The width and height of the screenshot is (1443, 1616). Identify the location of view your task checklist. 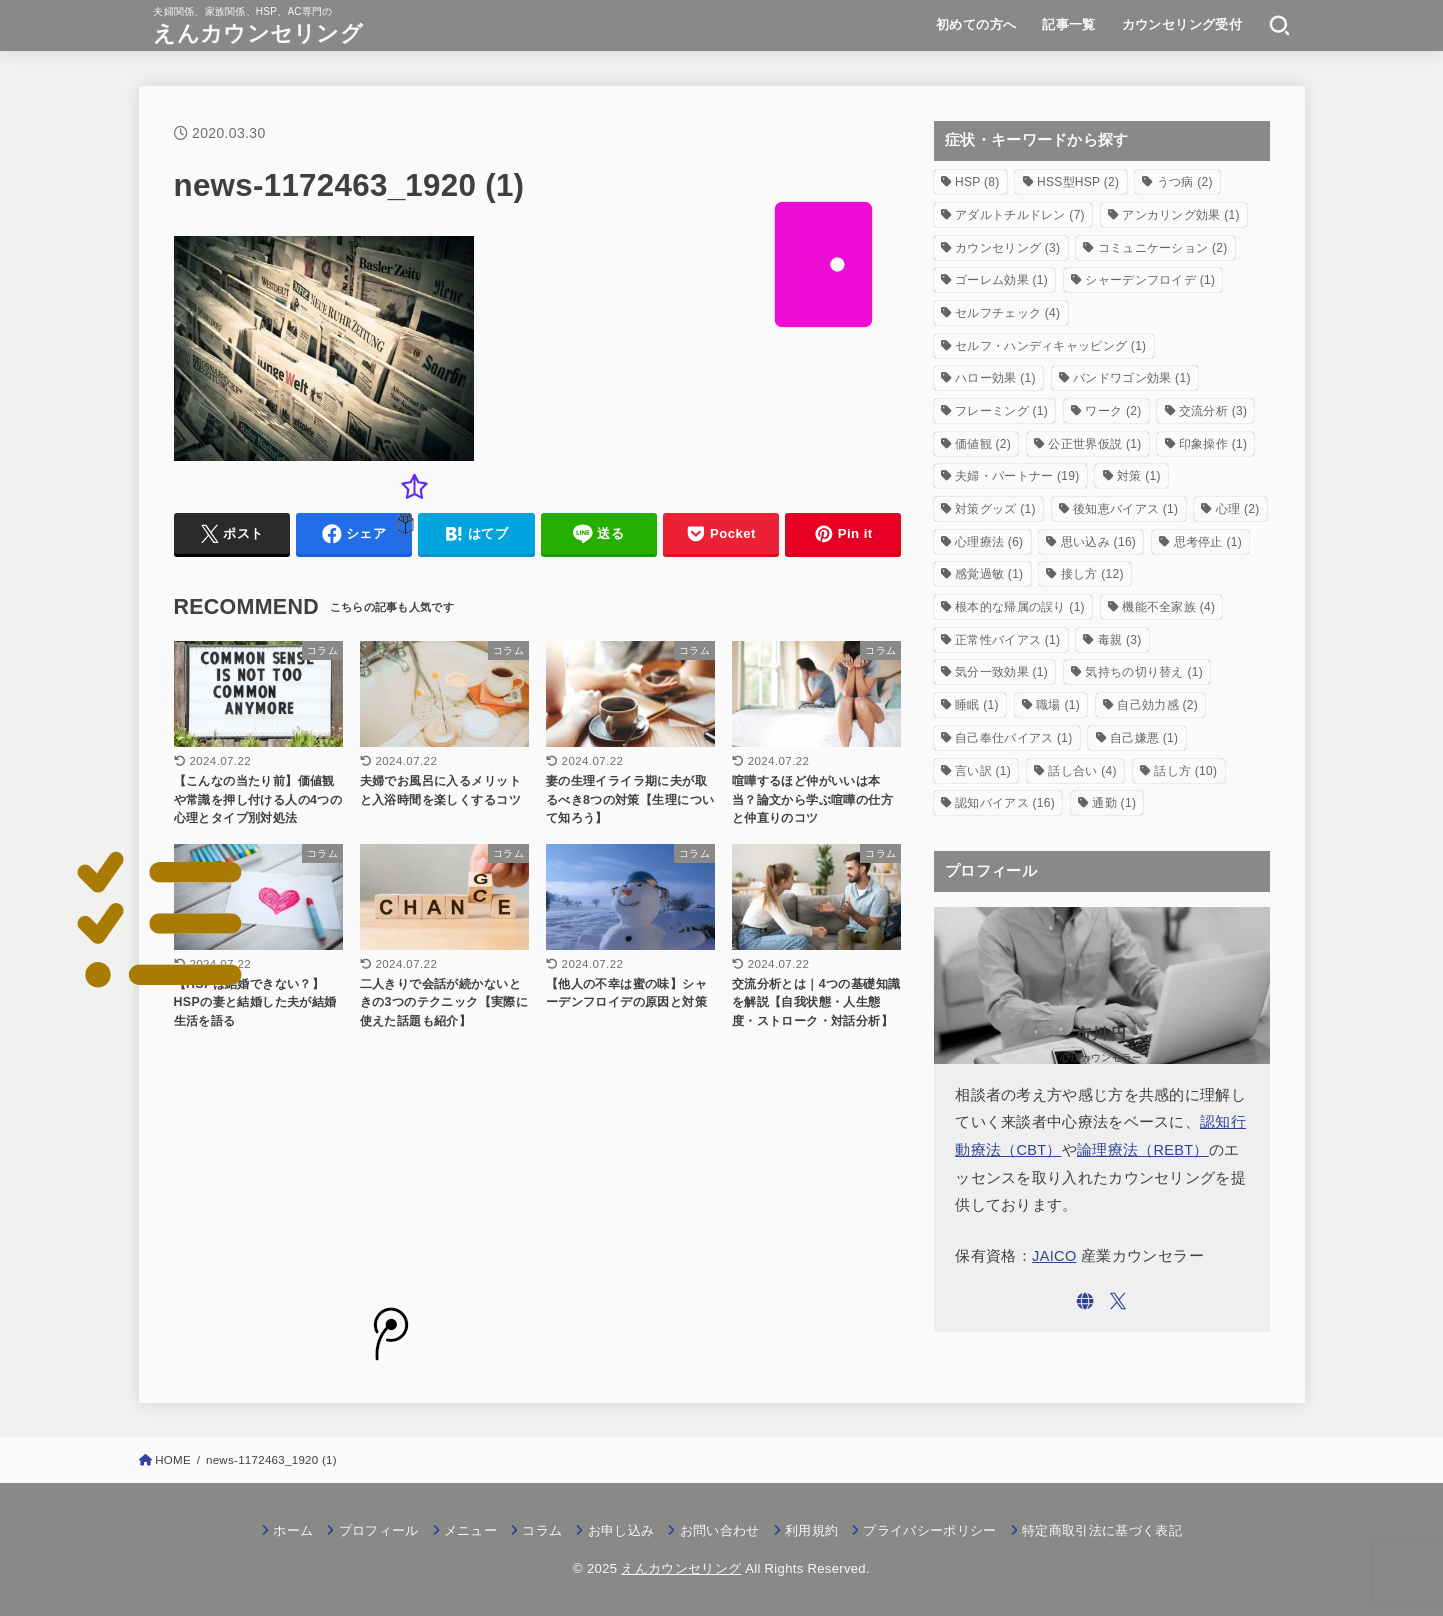
(159, 923).